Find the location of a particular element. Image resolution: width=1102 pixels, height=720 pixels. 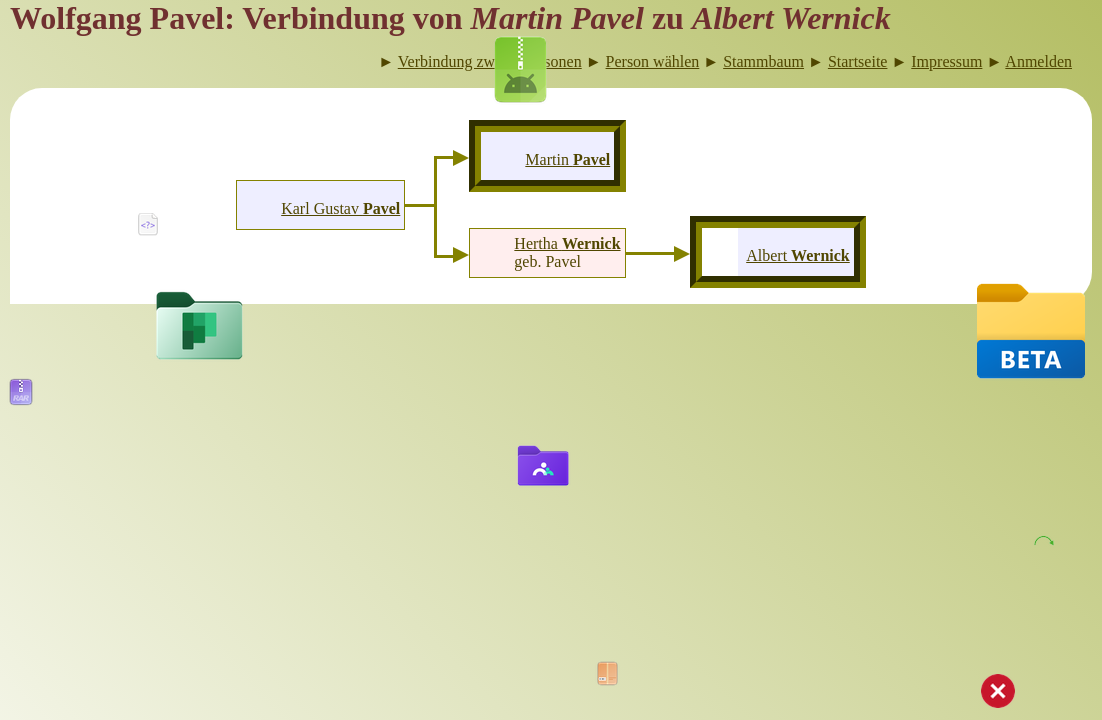

compressed or archived file type is located at coordinates (607, 673).